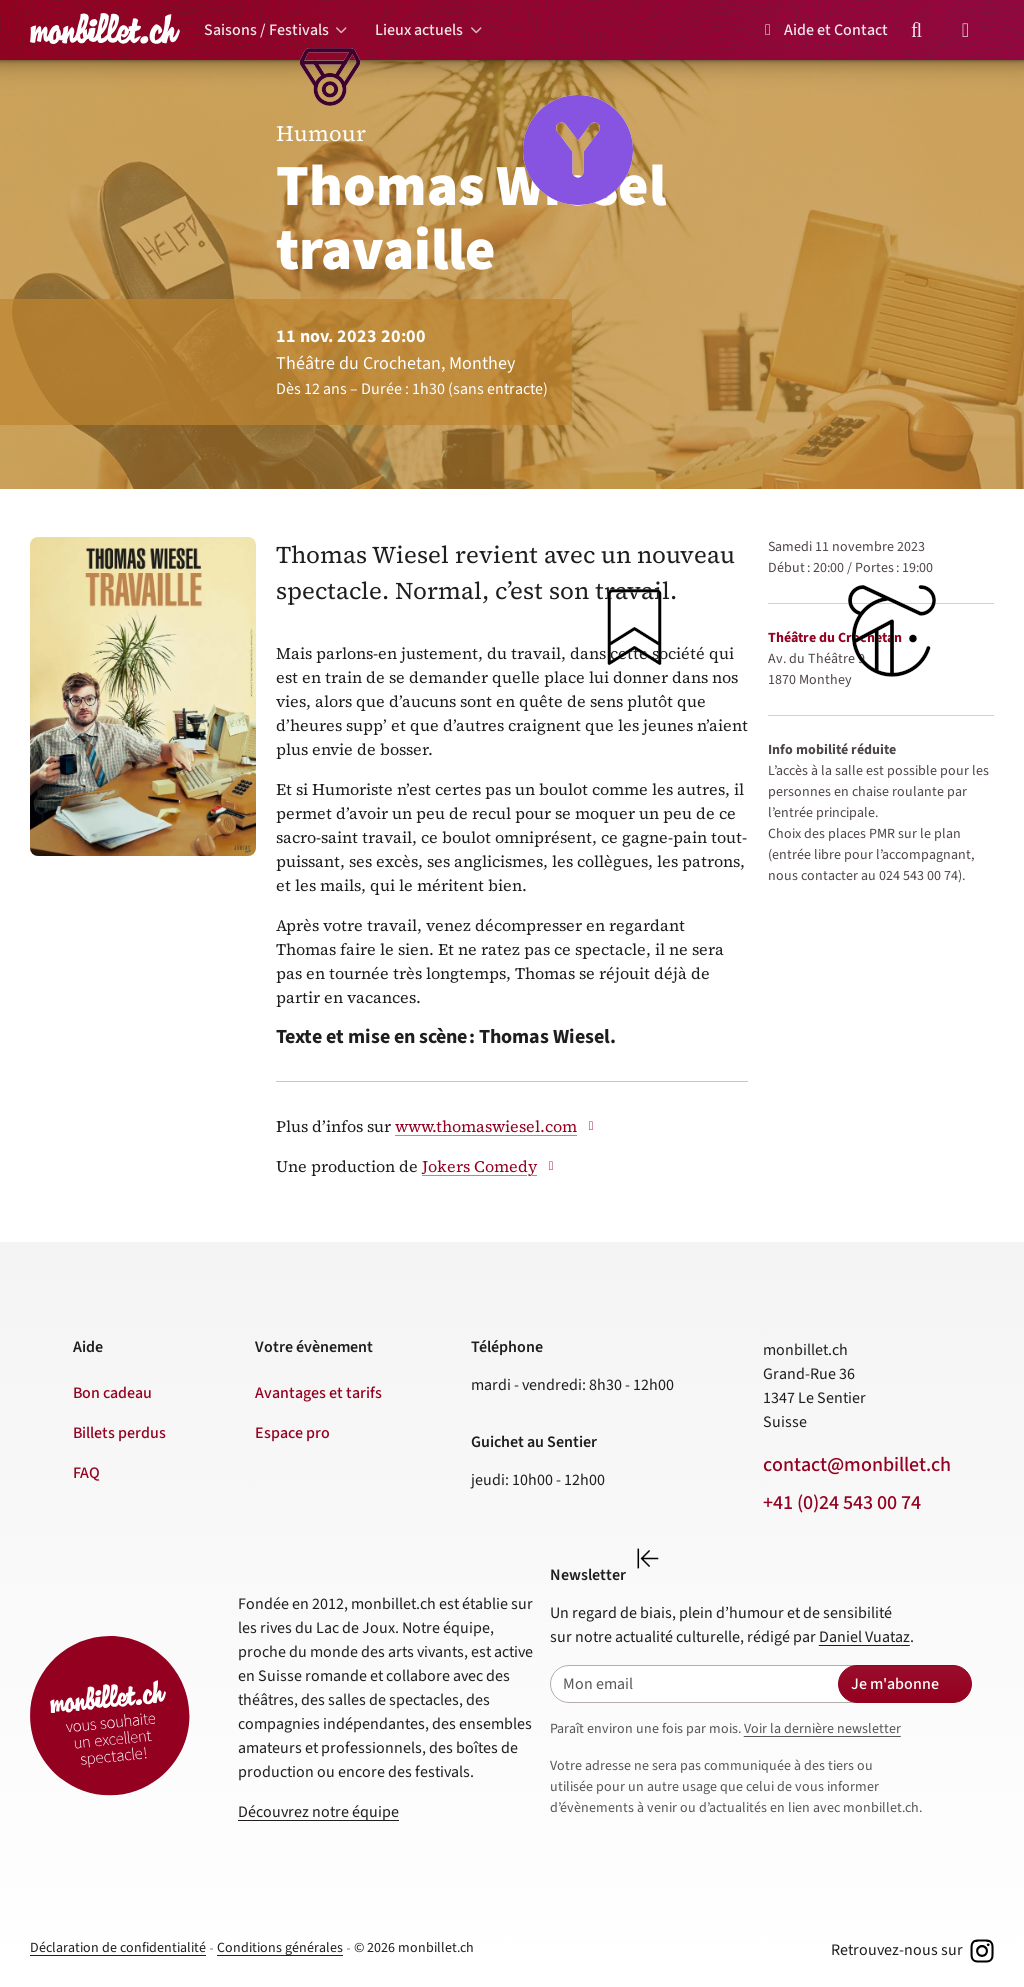 This screenshot has height=1987, width=1024. What do you see at coordinates (647, 1558) in the screenshot?
I see `go back to the beginning` at bounding box center [647, 1558].